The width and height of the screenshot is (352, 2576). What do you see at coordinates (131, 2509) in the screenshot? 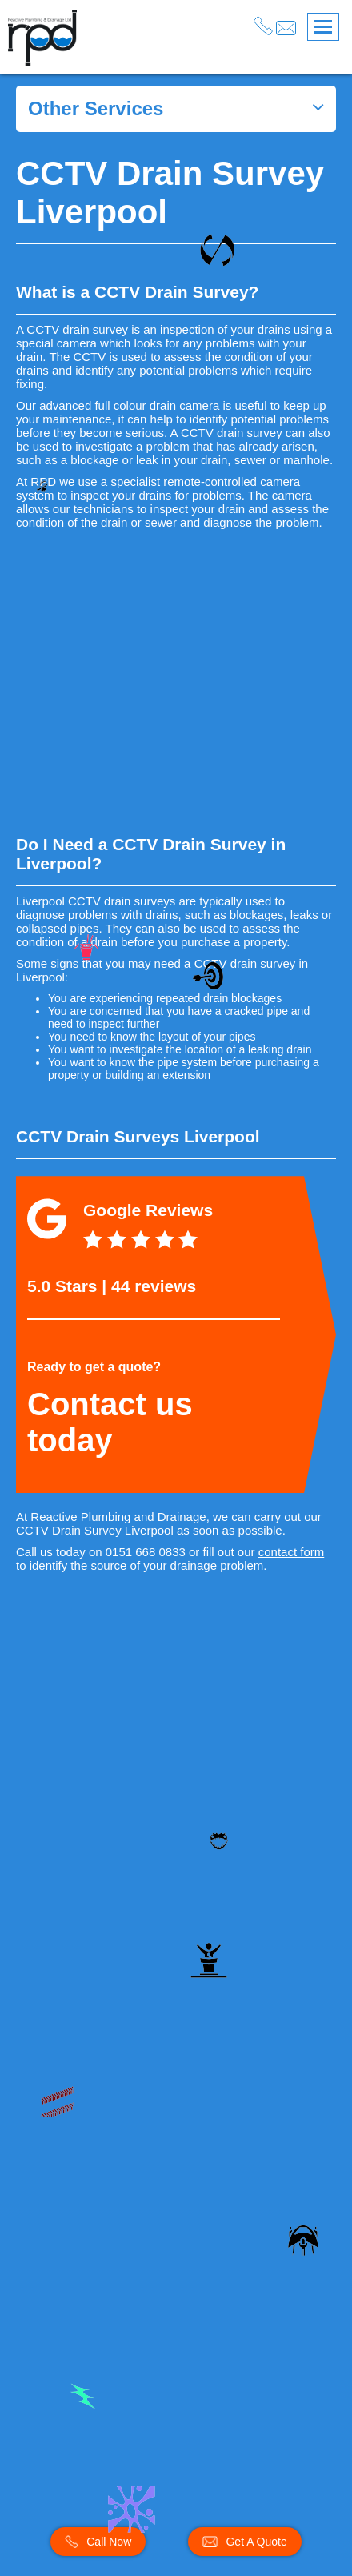
I see `trigger a splatter or explosion effect` at bounding box center [131, 2509].